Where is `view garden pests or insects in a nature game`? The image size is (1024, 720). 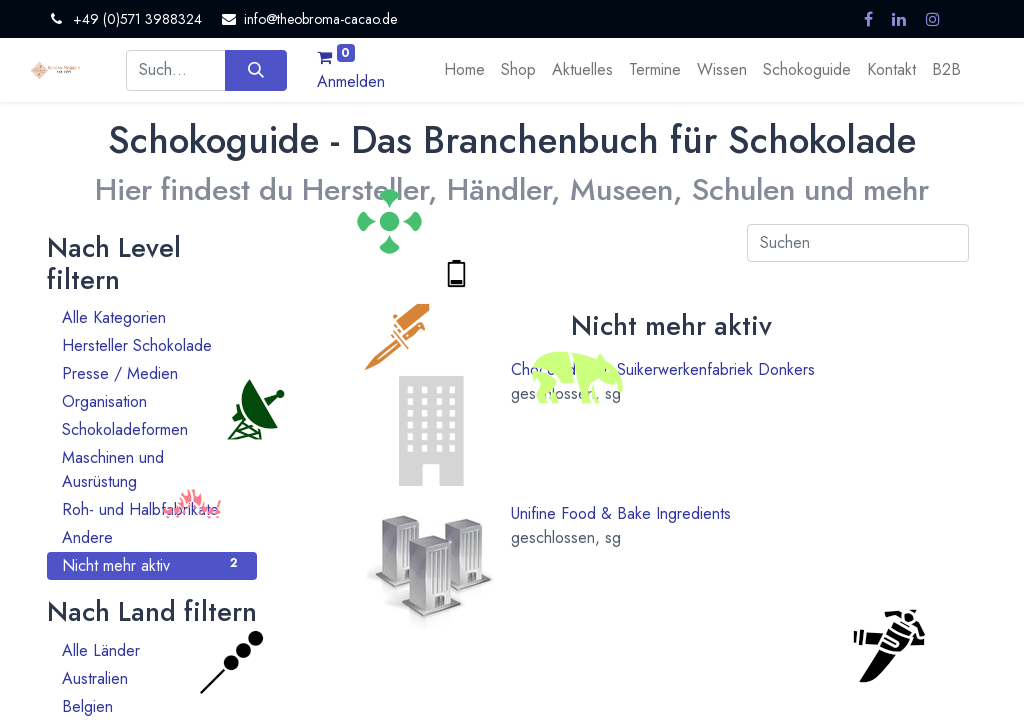 view garden pests or insects in a nature game is located at coordinates (192, 504).